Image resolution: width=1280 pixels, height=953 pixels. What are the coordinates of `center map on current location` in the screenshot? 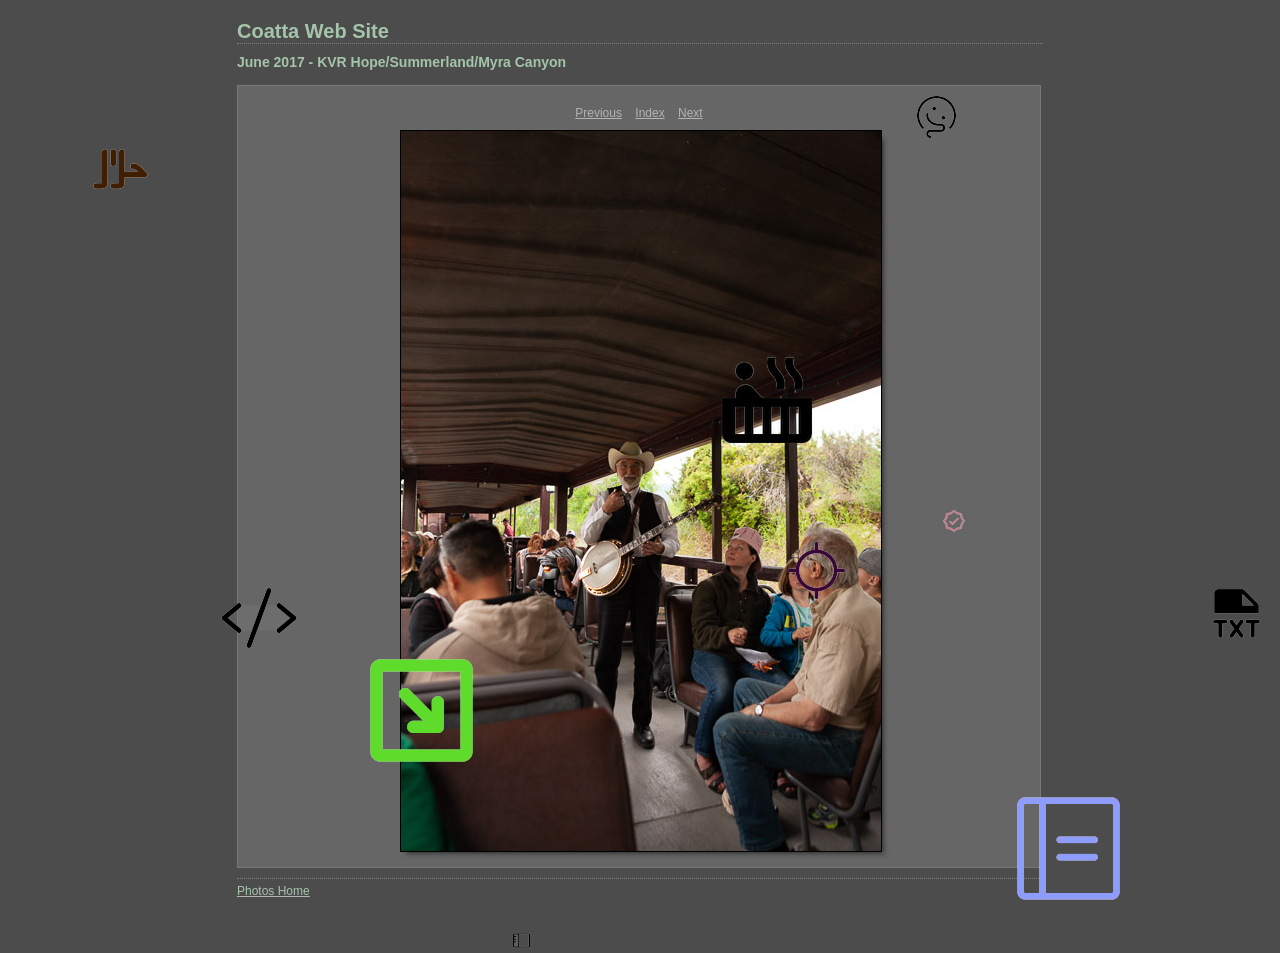 It's located at (816, 570).